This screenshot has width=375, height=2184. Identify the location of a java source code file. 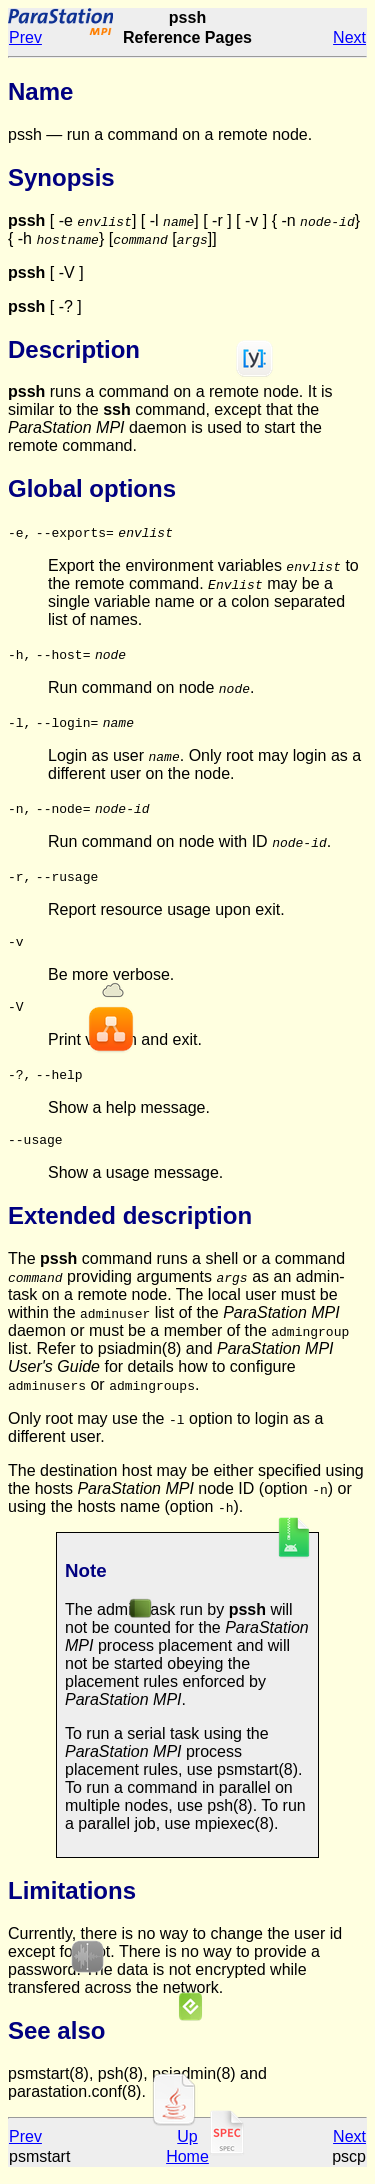
(174, 2099).